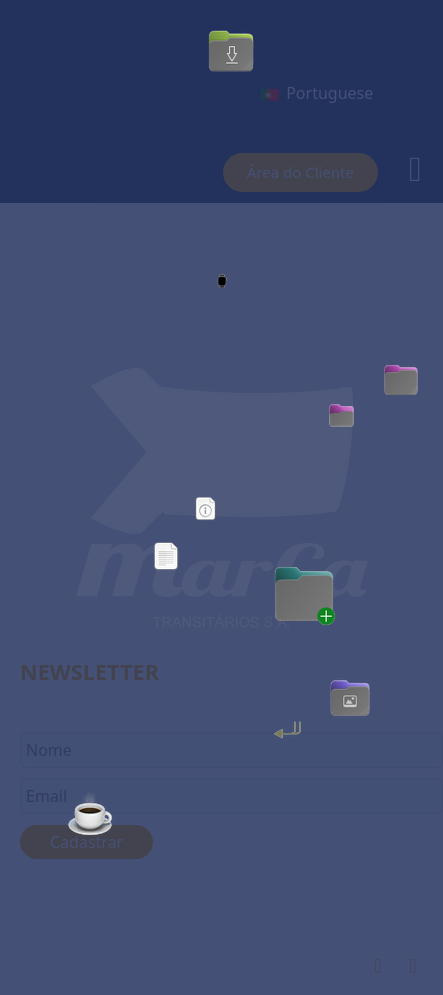  What do you see at coordinates (222, 281) in the screenshot?
I see `apple watch series 10 device icon` at bounding box center [222, 281].